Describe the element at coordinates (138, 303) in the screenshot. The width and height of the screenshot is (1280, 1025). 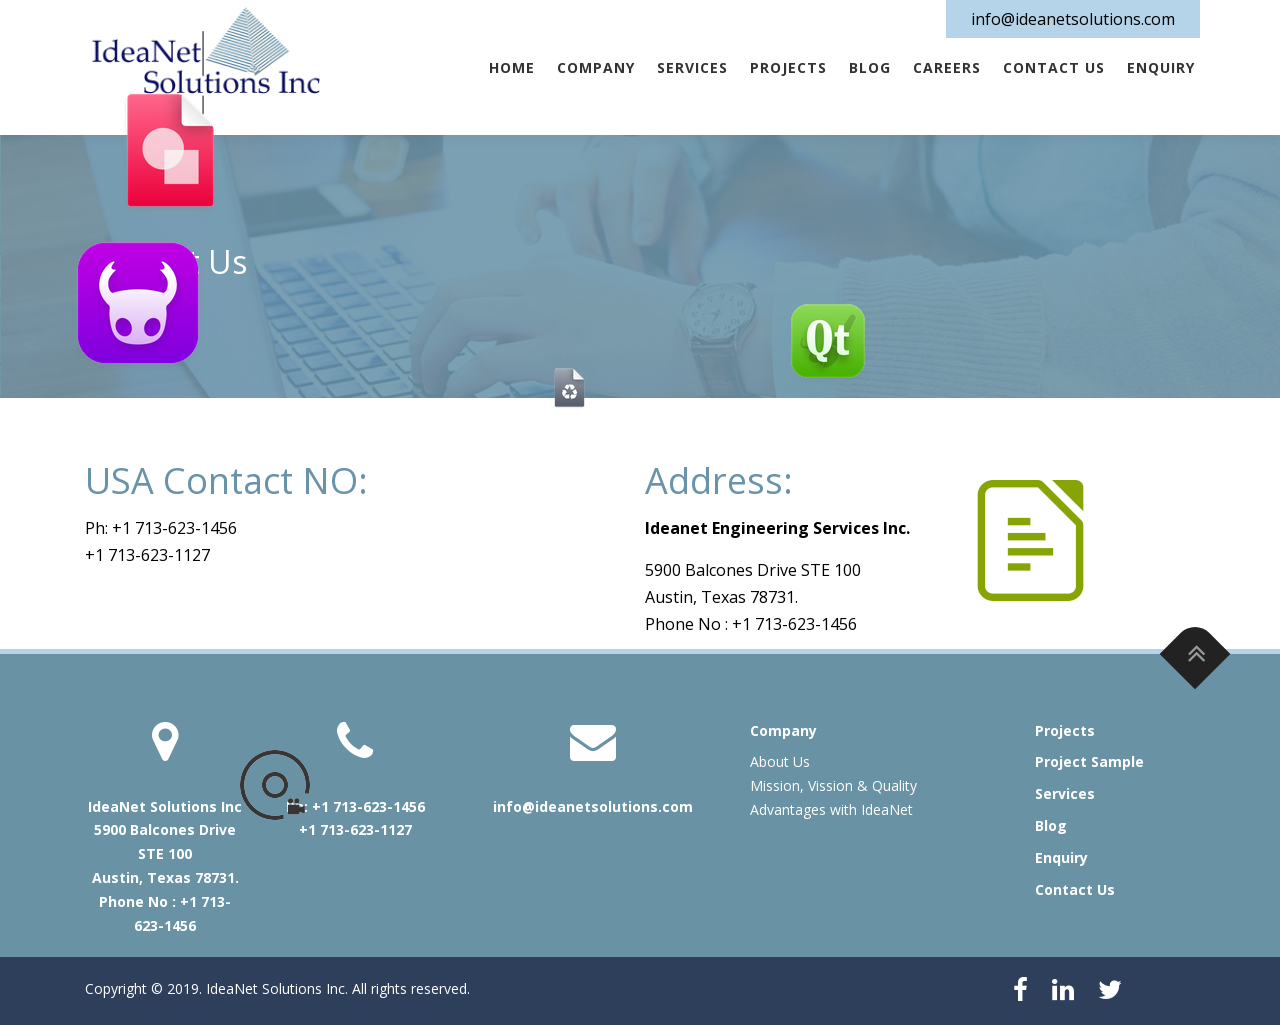
I see `launch hollow knight game` at that location.